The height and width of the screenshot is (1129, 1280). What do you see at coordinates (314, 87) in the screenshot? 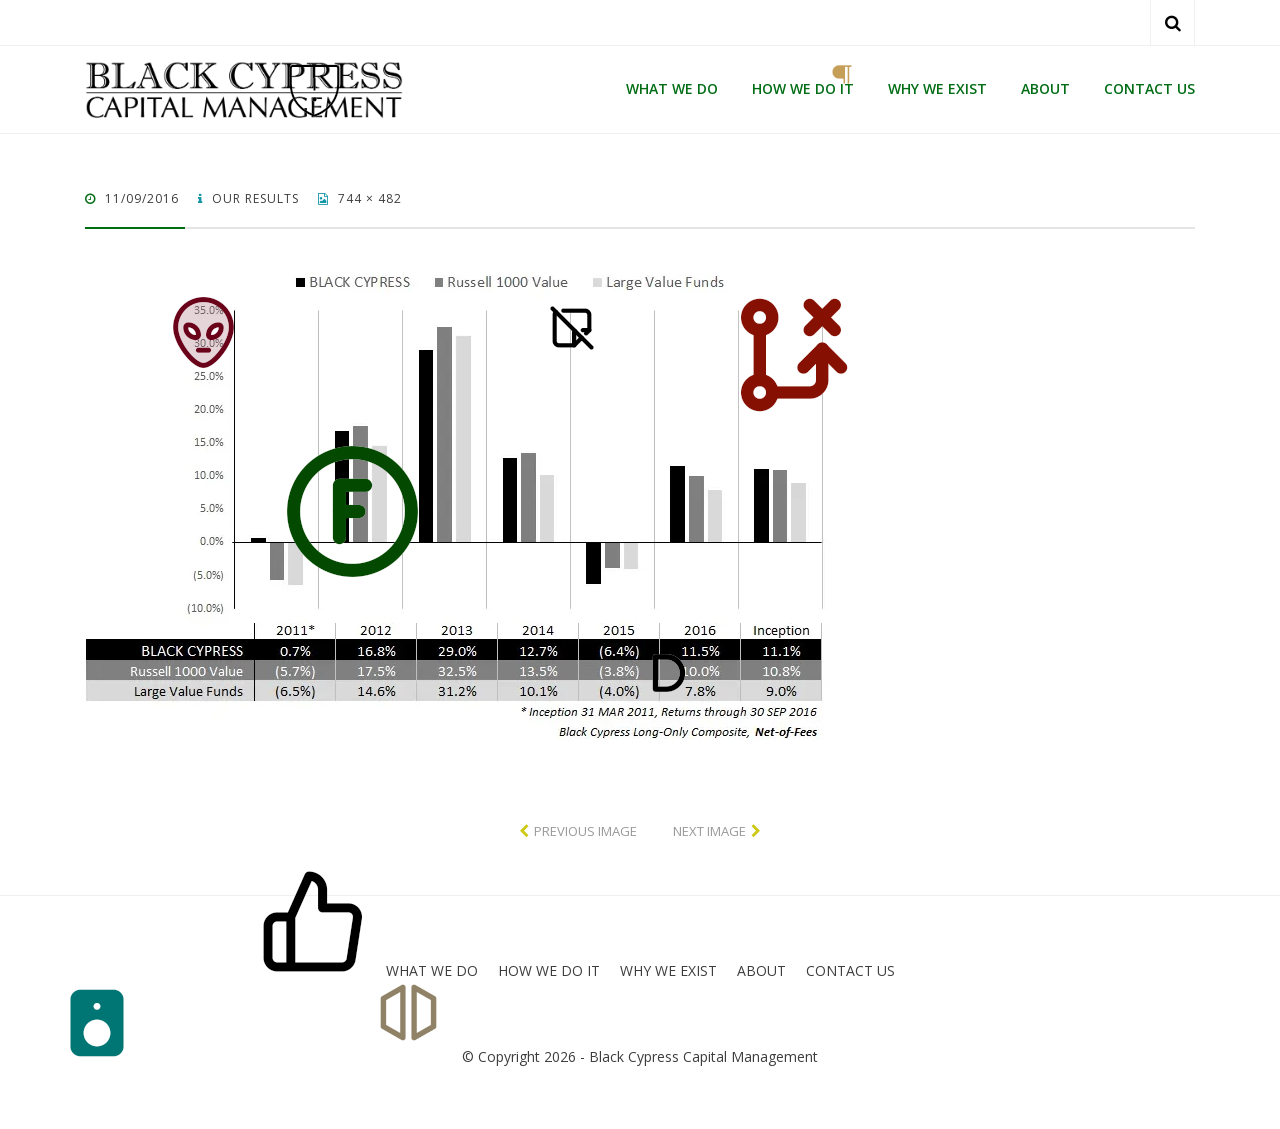
I see `security warning or alert detected` at bounding box center [314, 87].